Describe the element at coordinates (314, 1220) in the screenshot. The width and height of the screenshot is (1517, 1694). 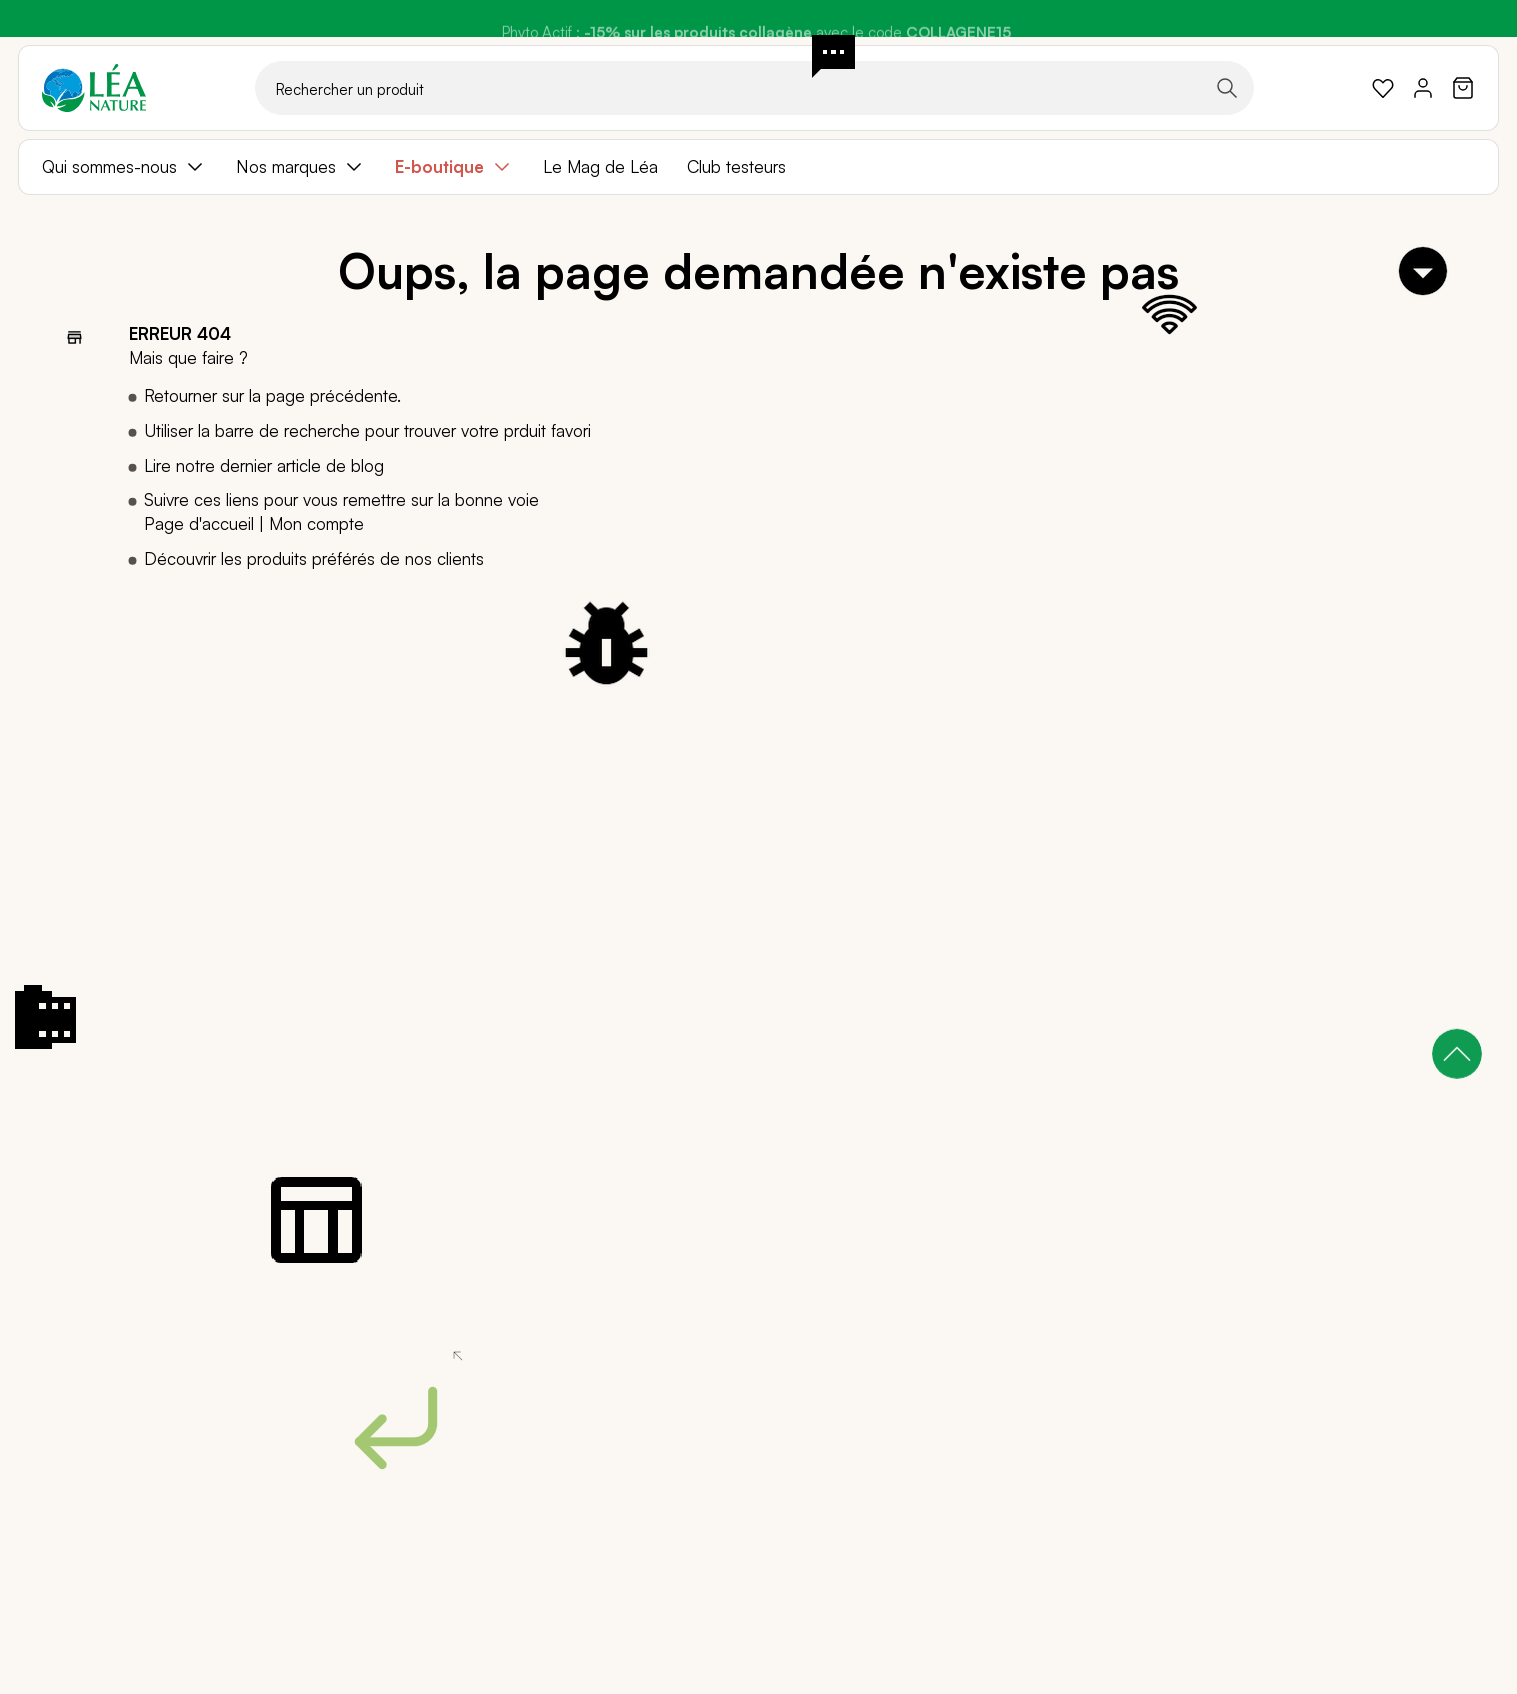
I see `view data in table format` at that location.